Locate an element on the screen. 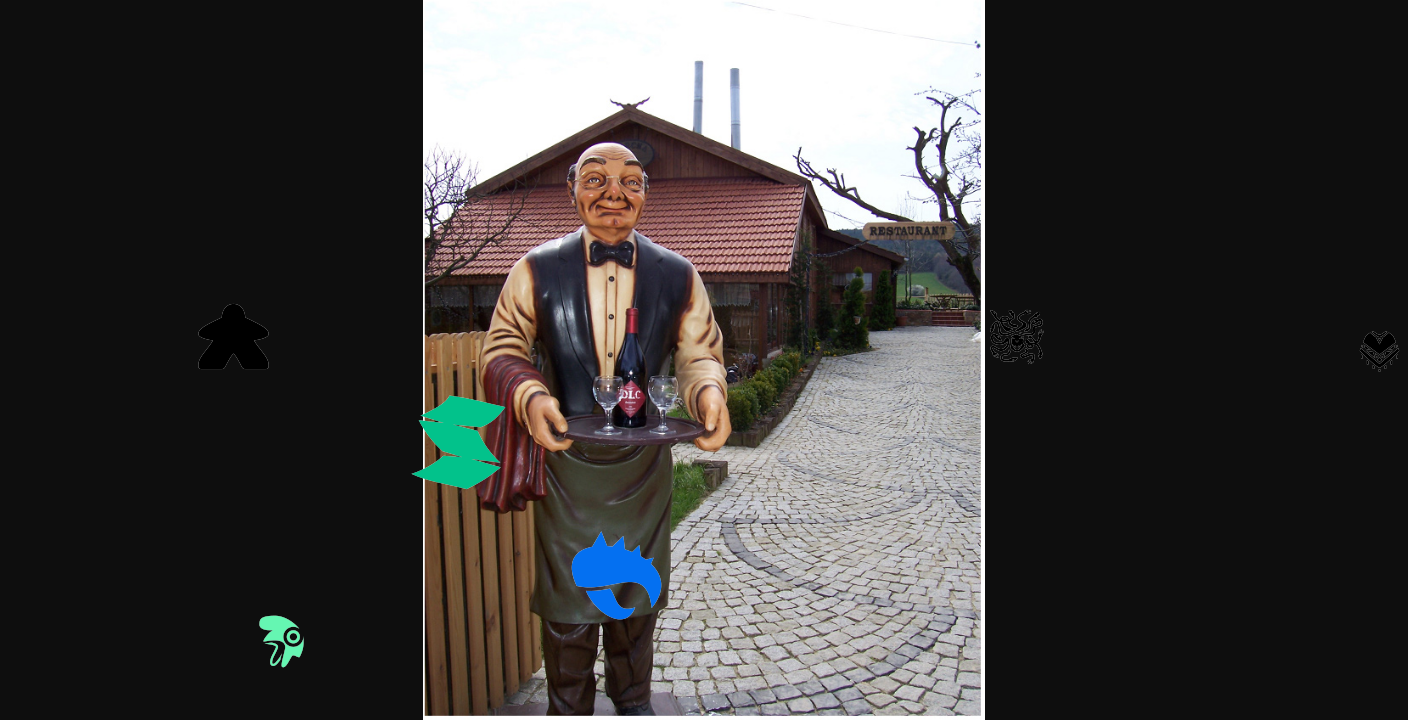 The image size is (1408, 720). select crab or crustacean in a game menu is located at coordinates (616, 575).